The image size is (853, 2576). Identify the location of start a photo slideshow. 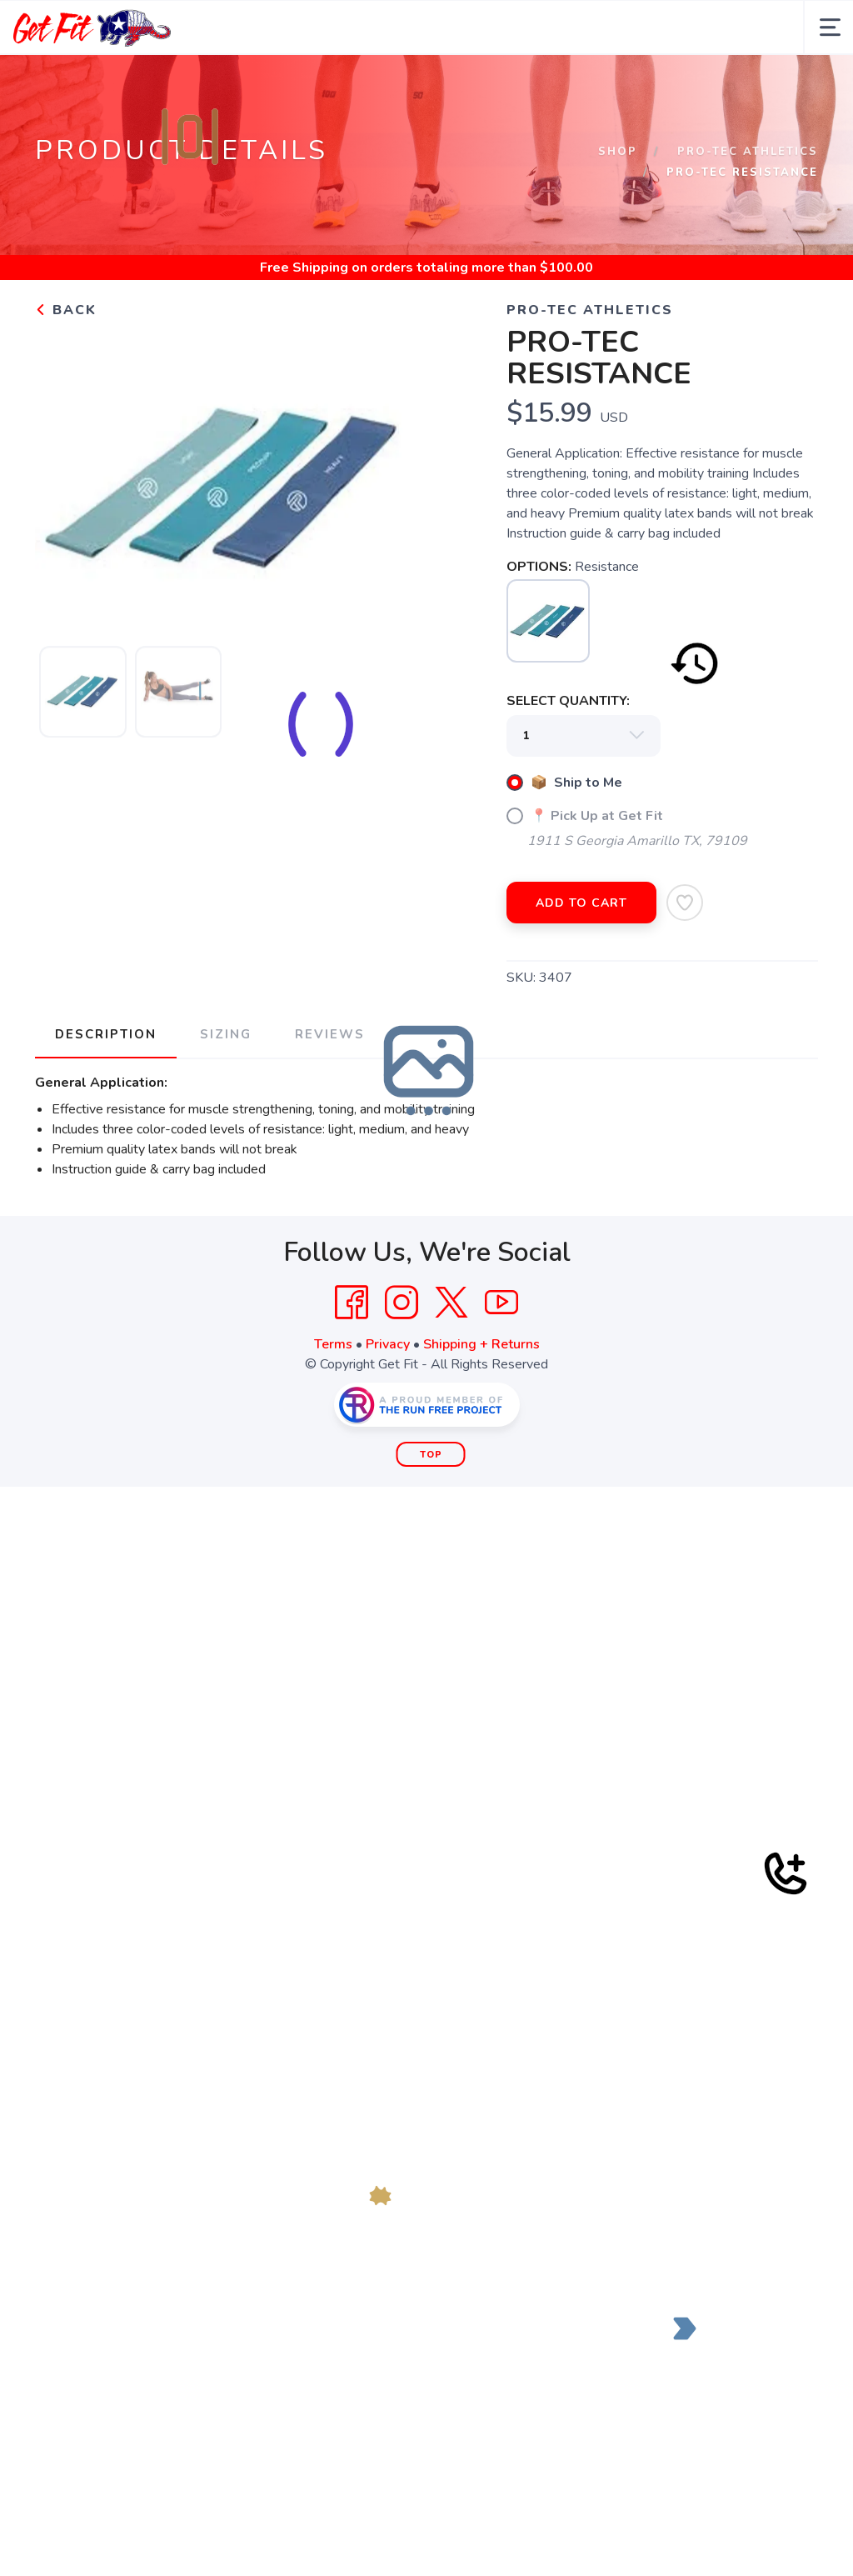
(428, 1070).